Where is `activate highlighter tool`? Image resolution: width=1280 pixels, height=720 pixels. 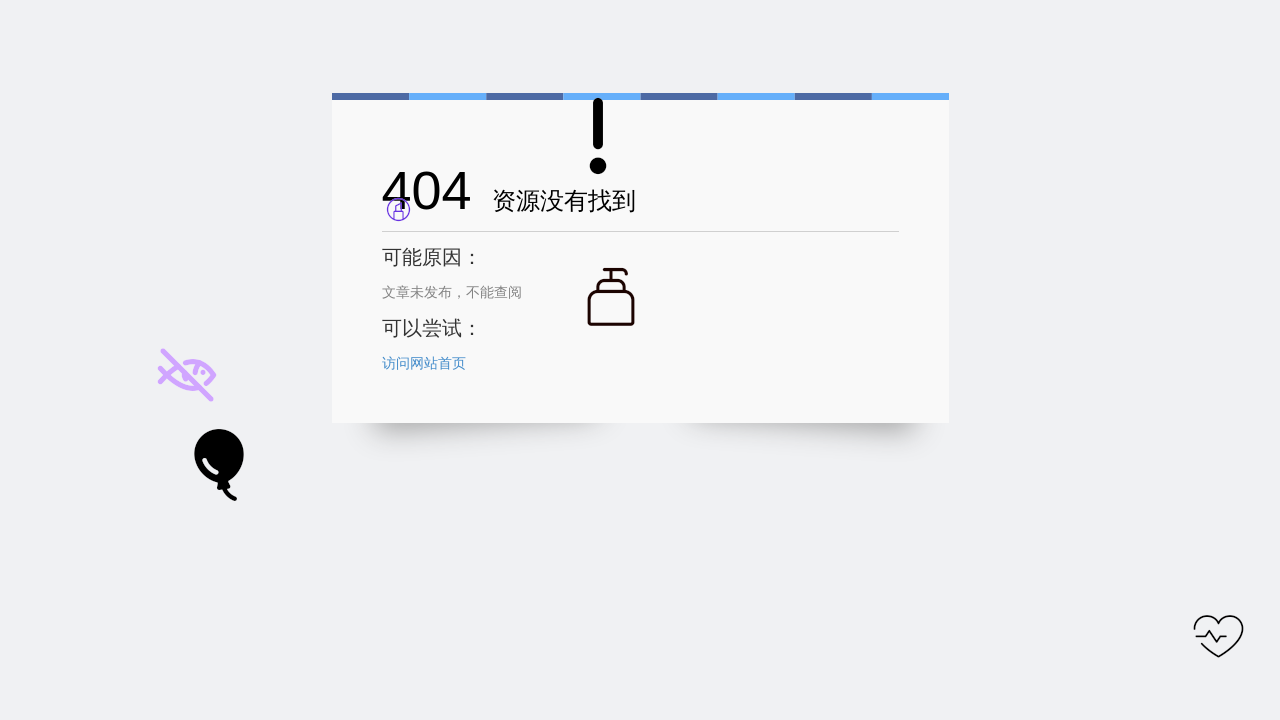 activate highlighter tool is located at coordinates (398, 209).